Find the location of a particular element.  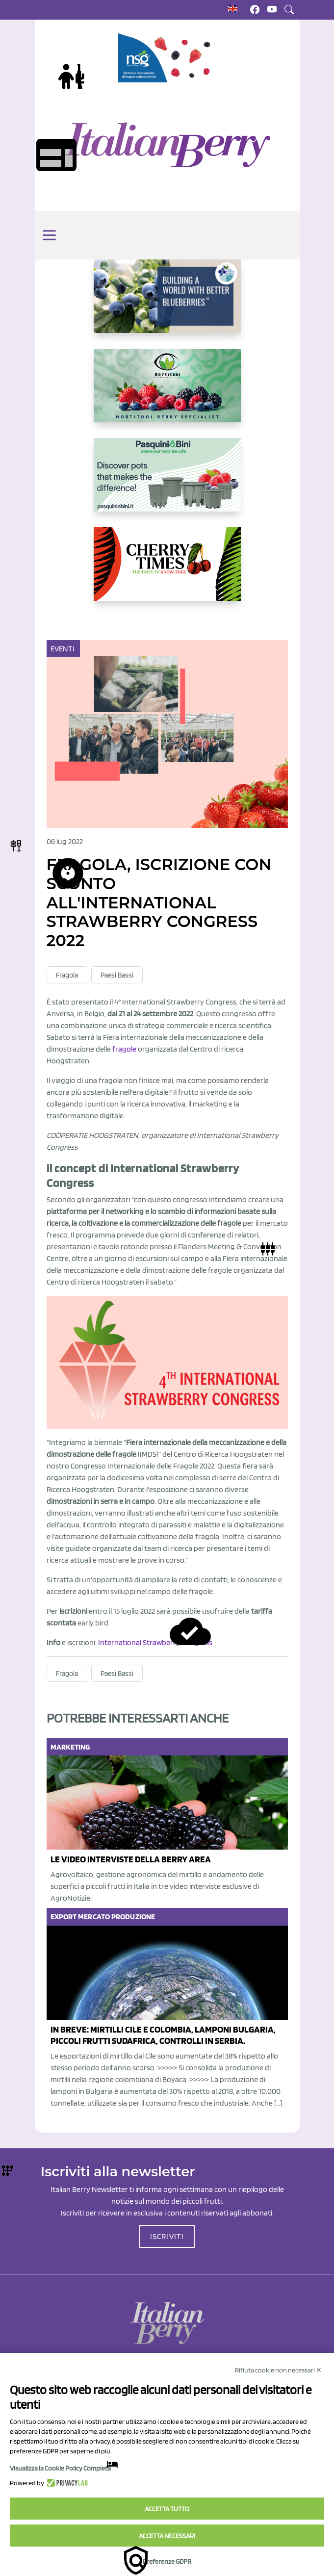

open web browser is located at coordinates (56, 155).